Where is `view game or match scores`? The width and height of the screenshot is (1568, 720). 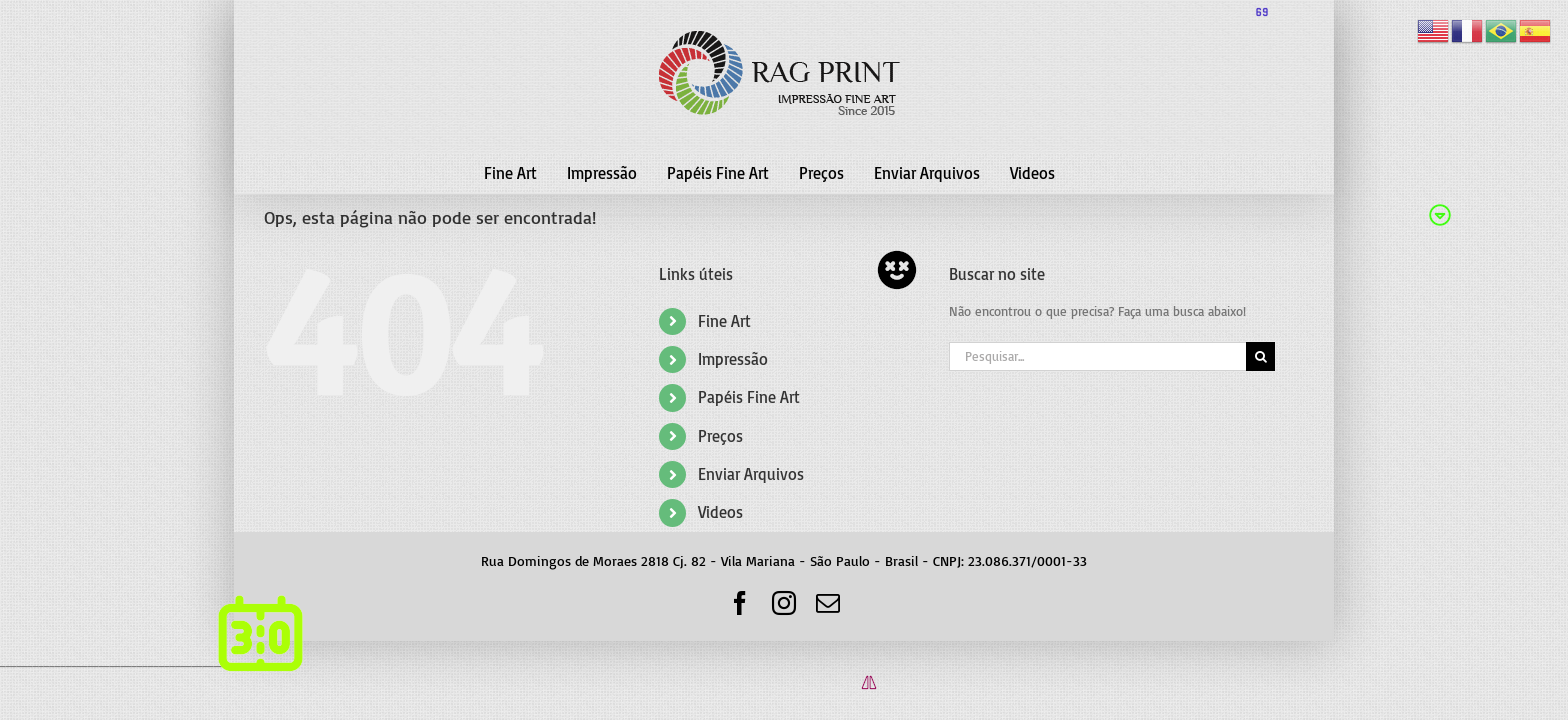 view game or match scores is located at coordinates (260, 637).